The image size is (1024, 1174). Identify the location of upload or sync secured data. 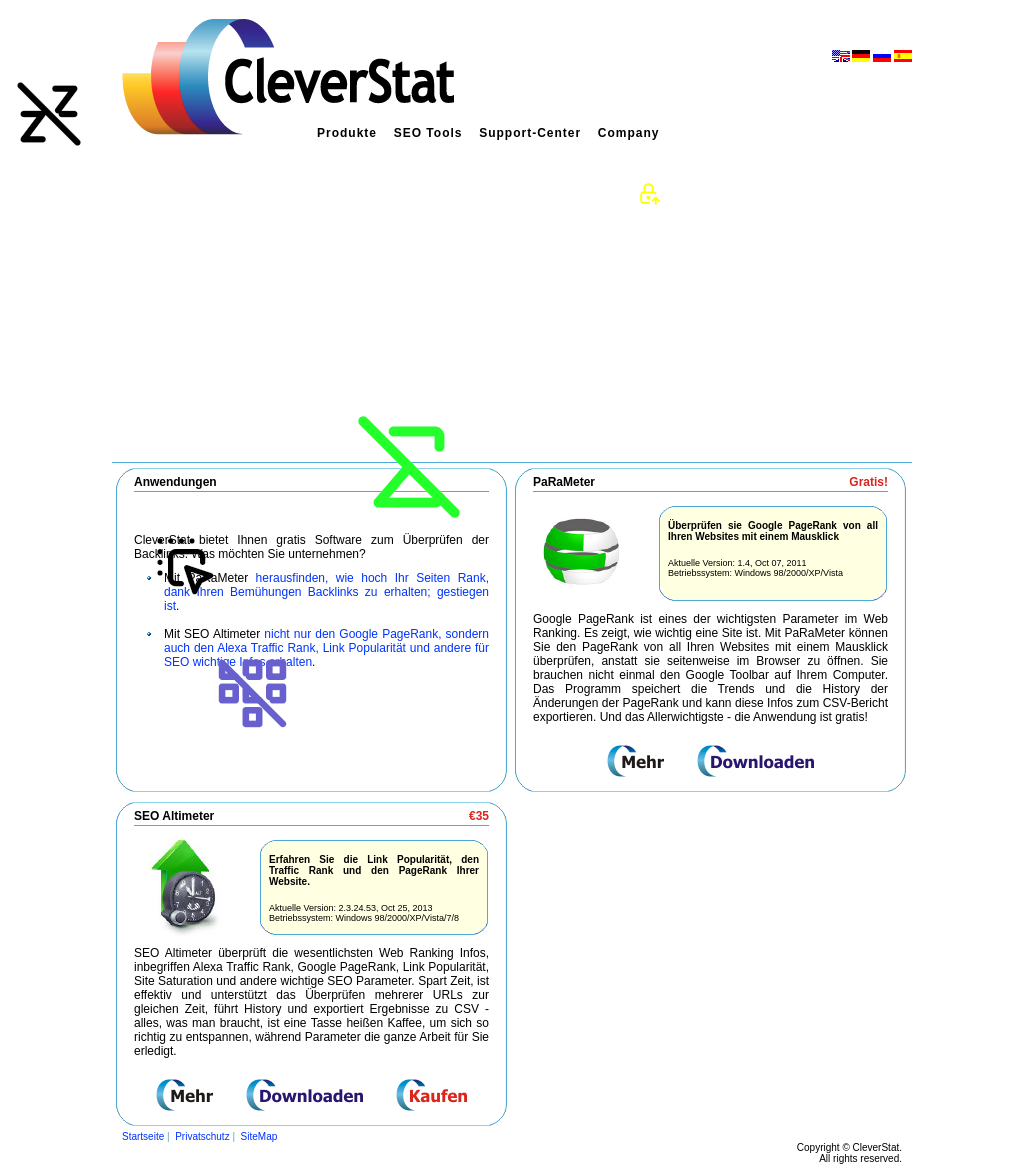
(648, 193).